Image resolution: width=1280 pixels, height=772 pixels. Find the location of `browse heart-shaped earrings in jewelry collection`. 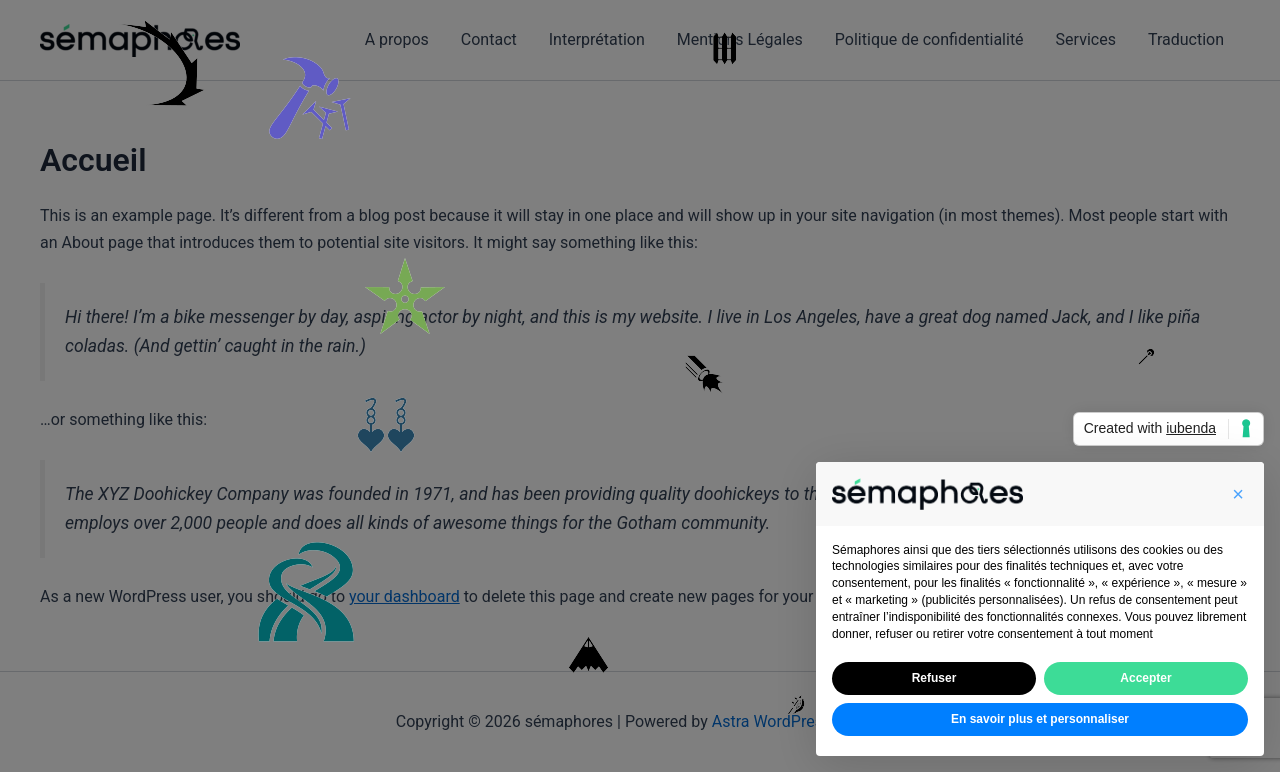

browse heart-shaped earrings in jewelry collection is located at coordinates (386, 425).